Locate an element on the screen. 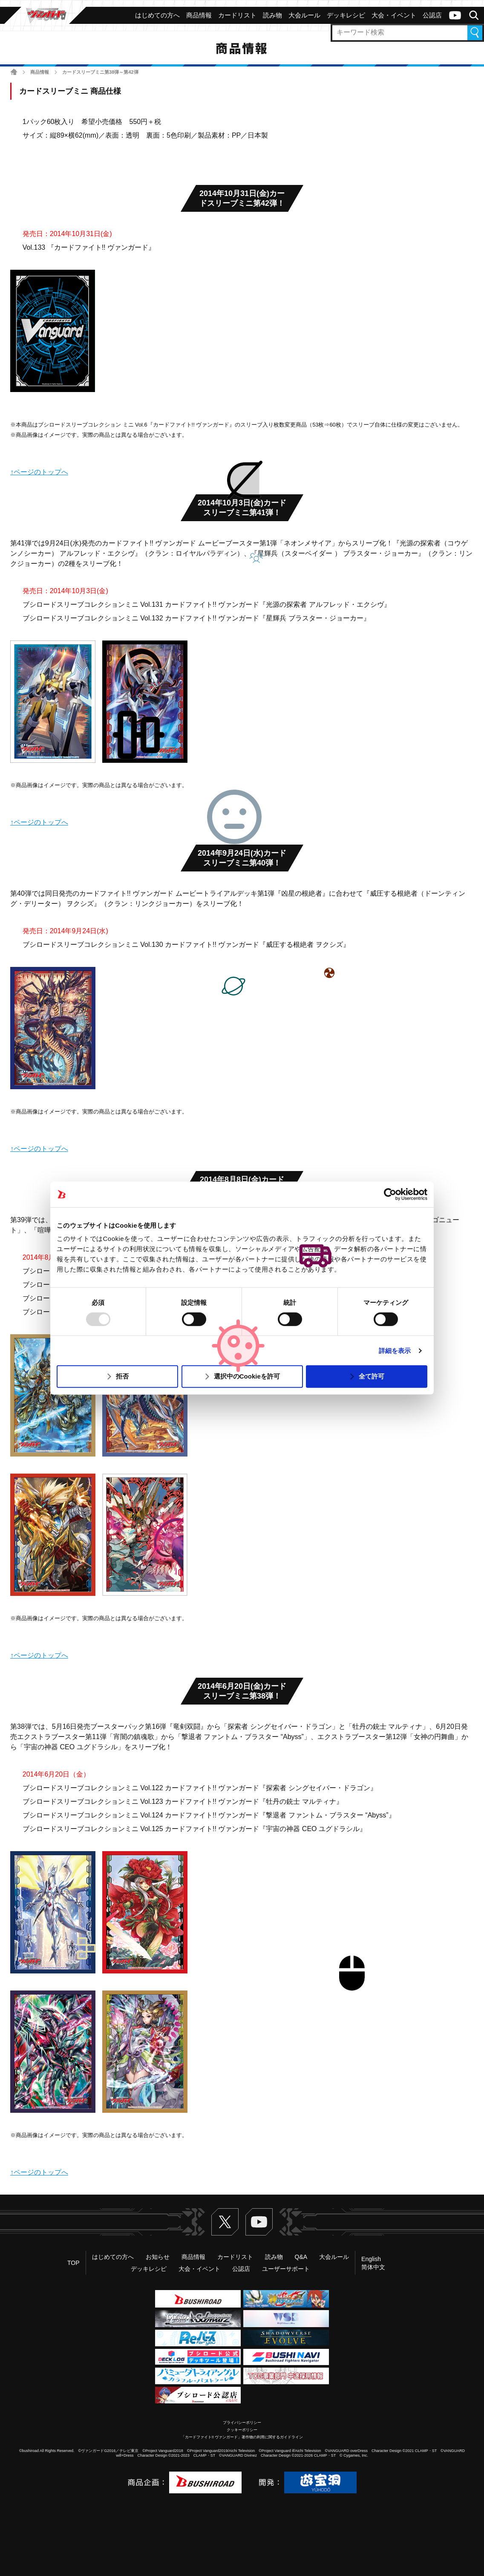 This screenshot has width=484, height=2576. mouse settings or preferences is located at coordinates (352, 1973).